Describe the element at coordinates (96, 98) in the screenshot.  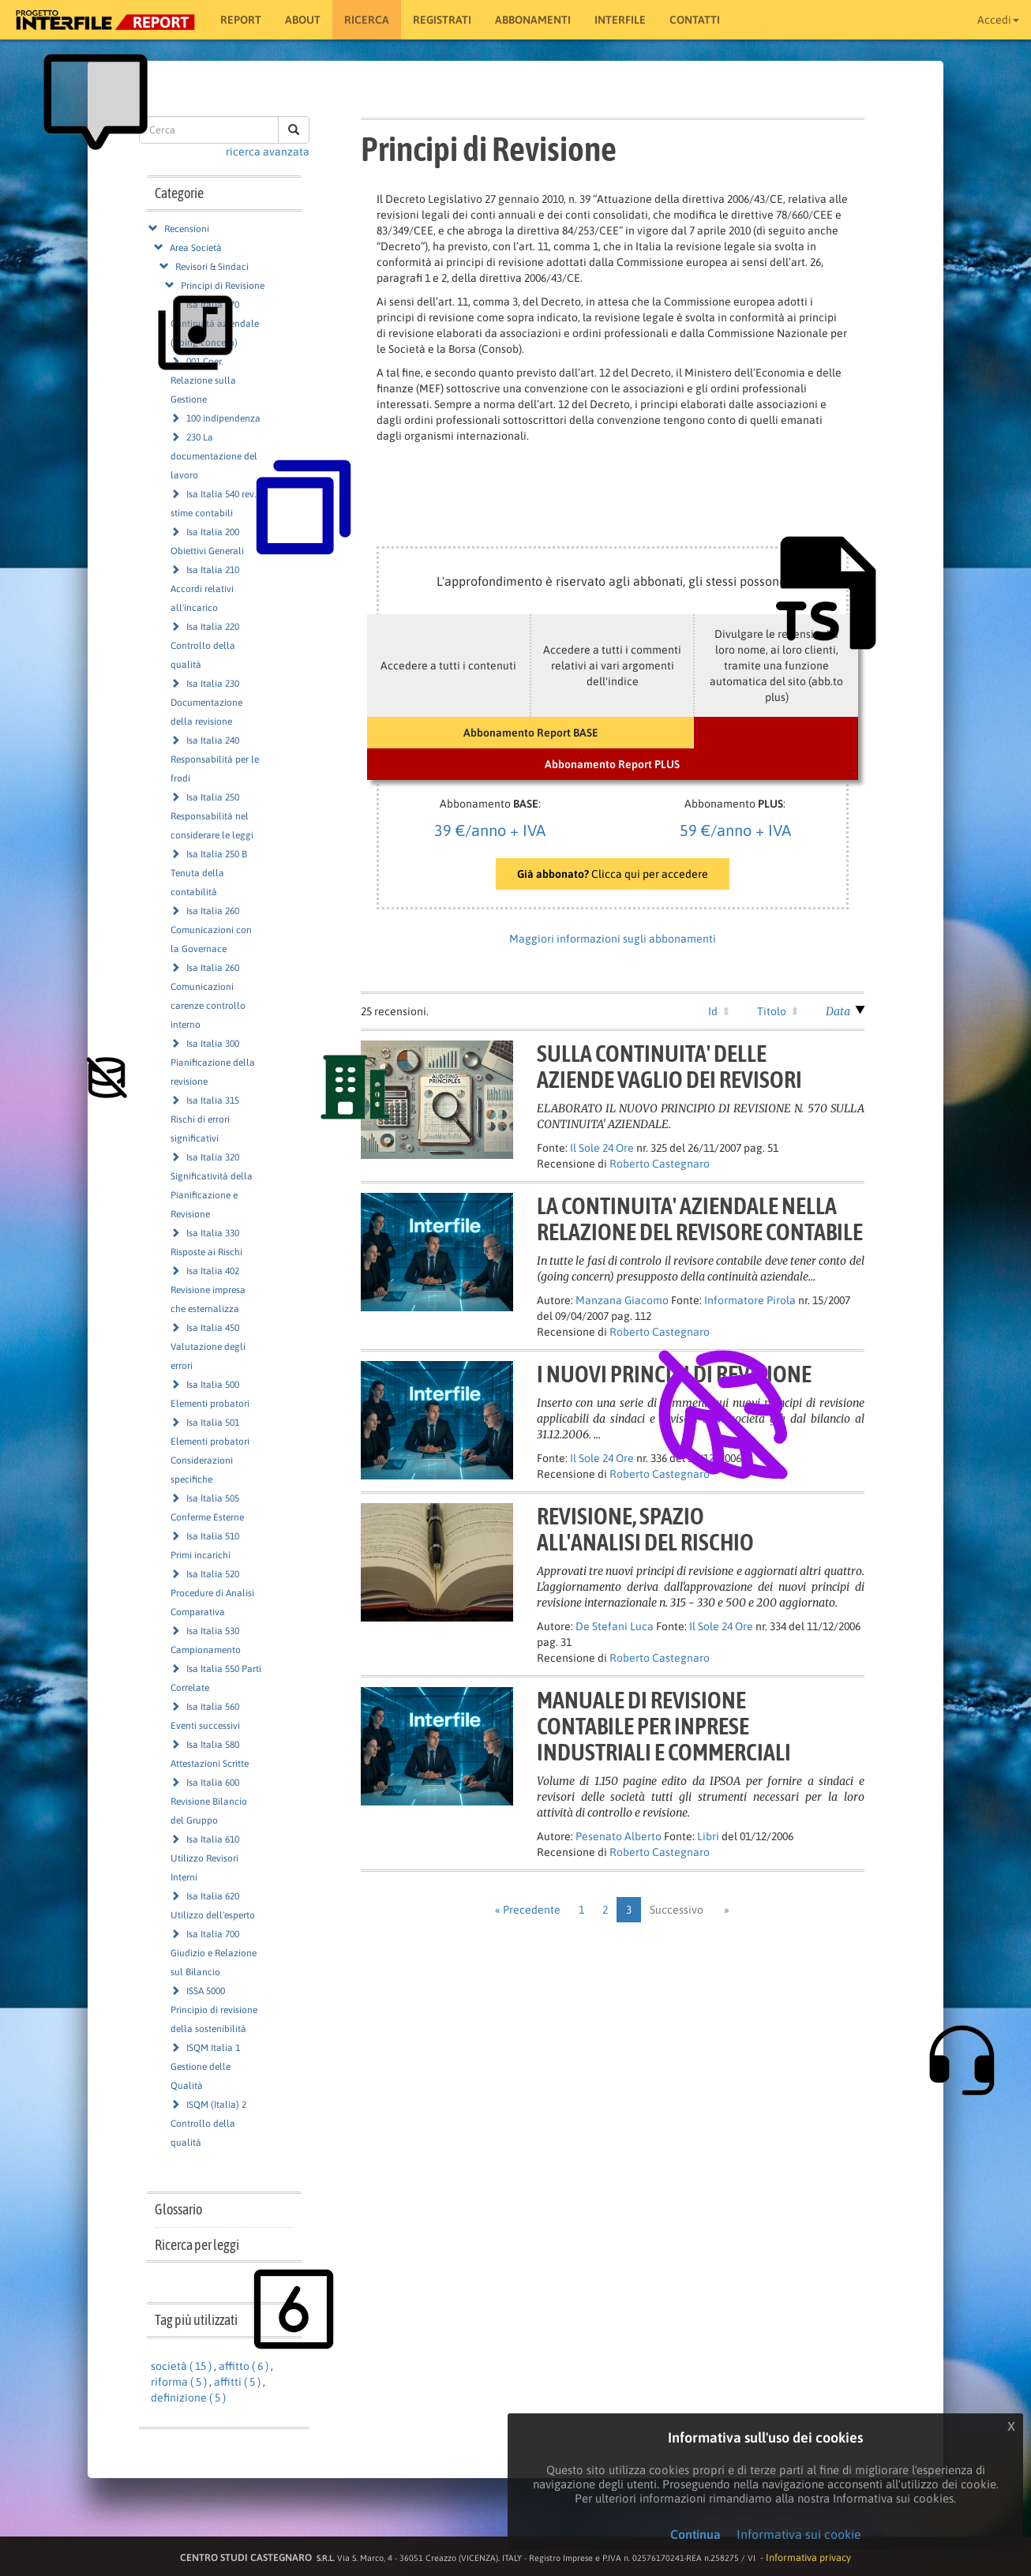
I see `open chat or messaging` at that location.